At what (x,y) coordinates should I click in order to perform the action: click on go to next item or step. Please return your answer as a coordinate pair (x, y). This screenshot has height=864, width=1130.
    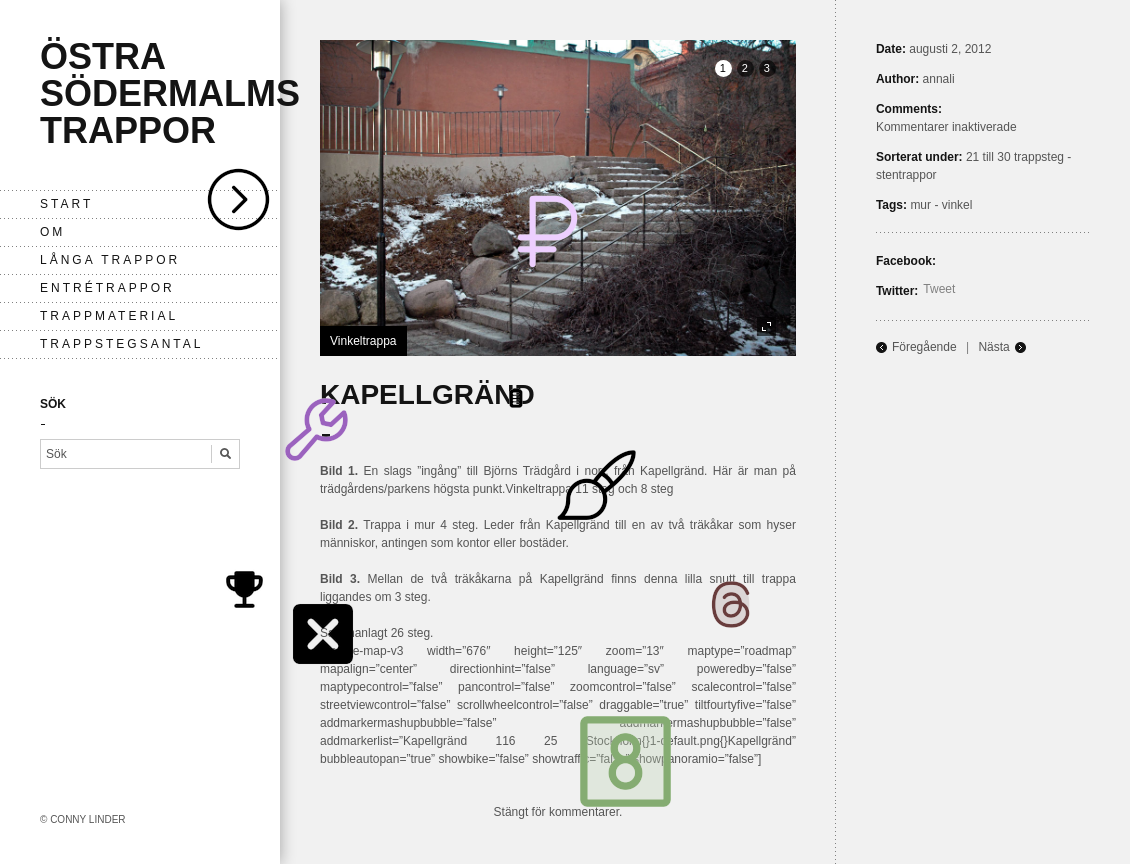
    Looking at the image, I should click on (238, 199).